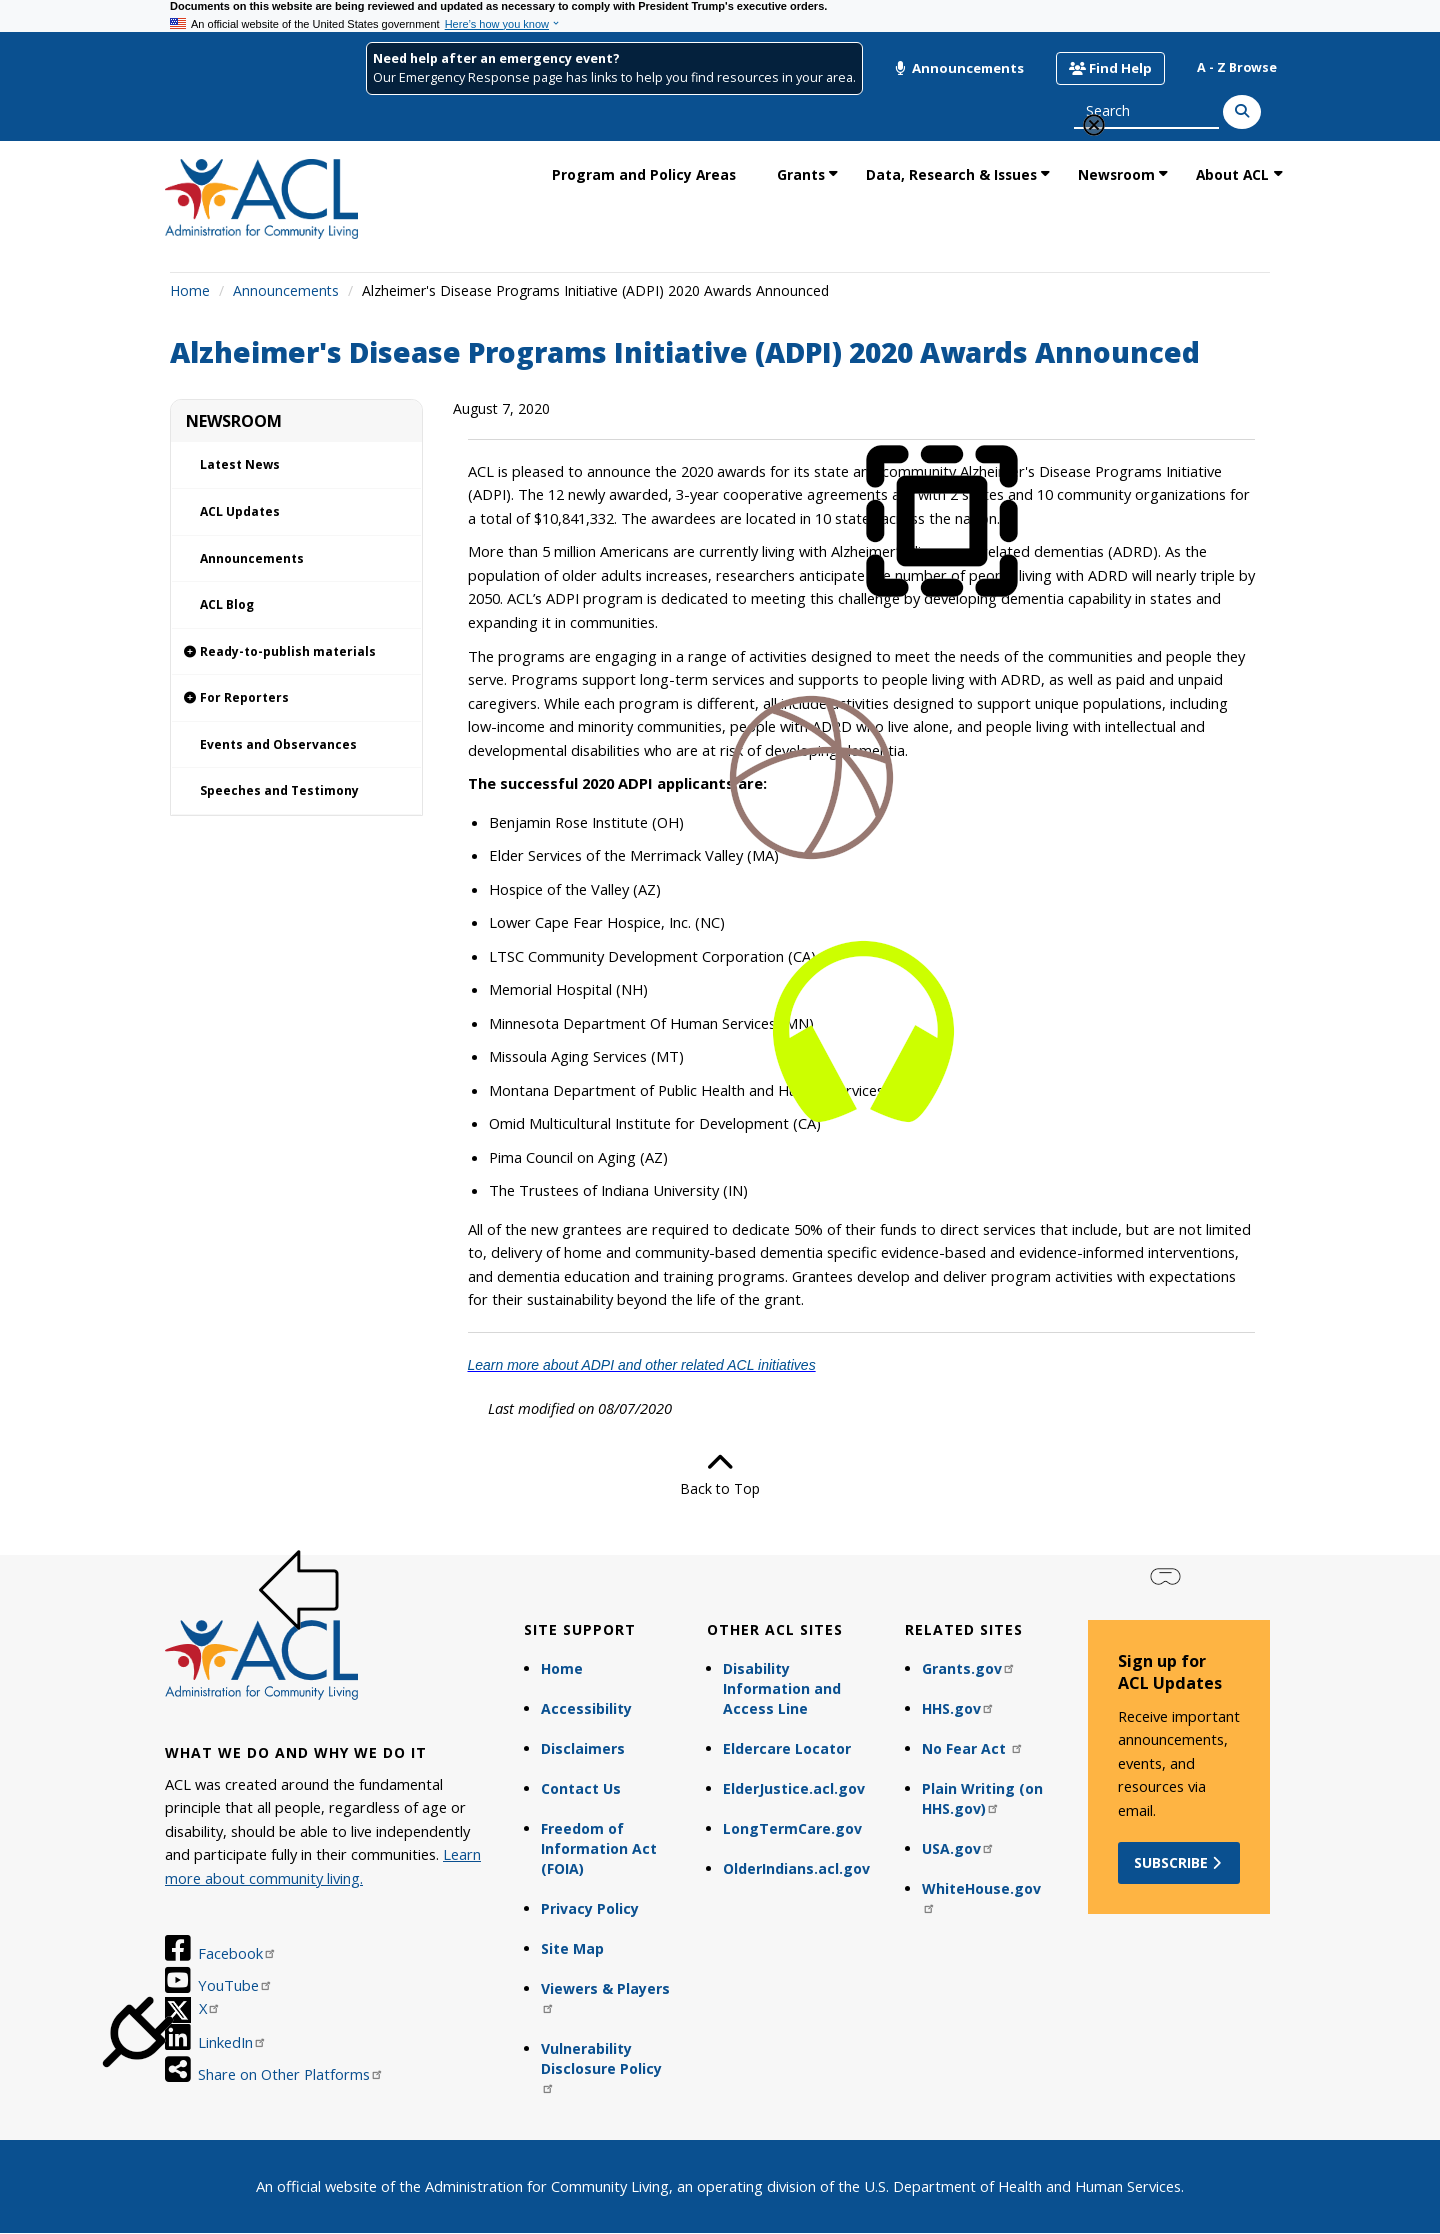  Describe the element at coordinates (1165, 1576) in the screenshot. I see `access virtual reality or AR settings` at that location.